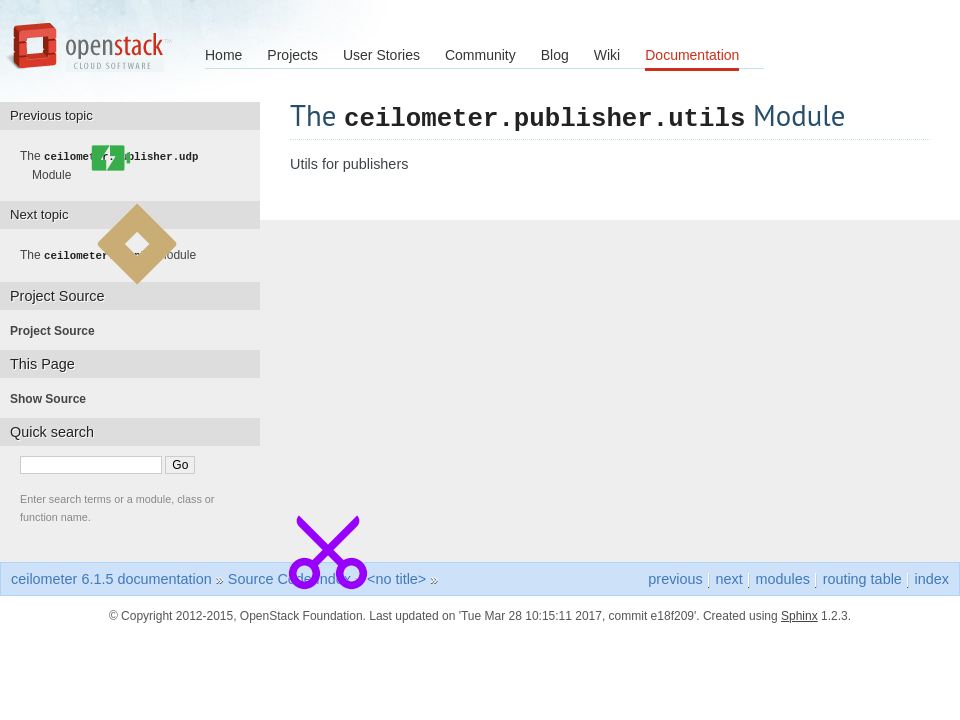 This screenshot has width=960, height=720. Describe the element at coordinates (328, 550) in the screenshot. I see `cut selected content` at that location.